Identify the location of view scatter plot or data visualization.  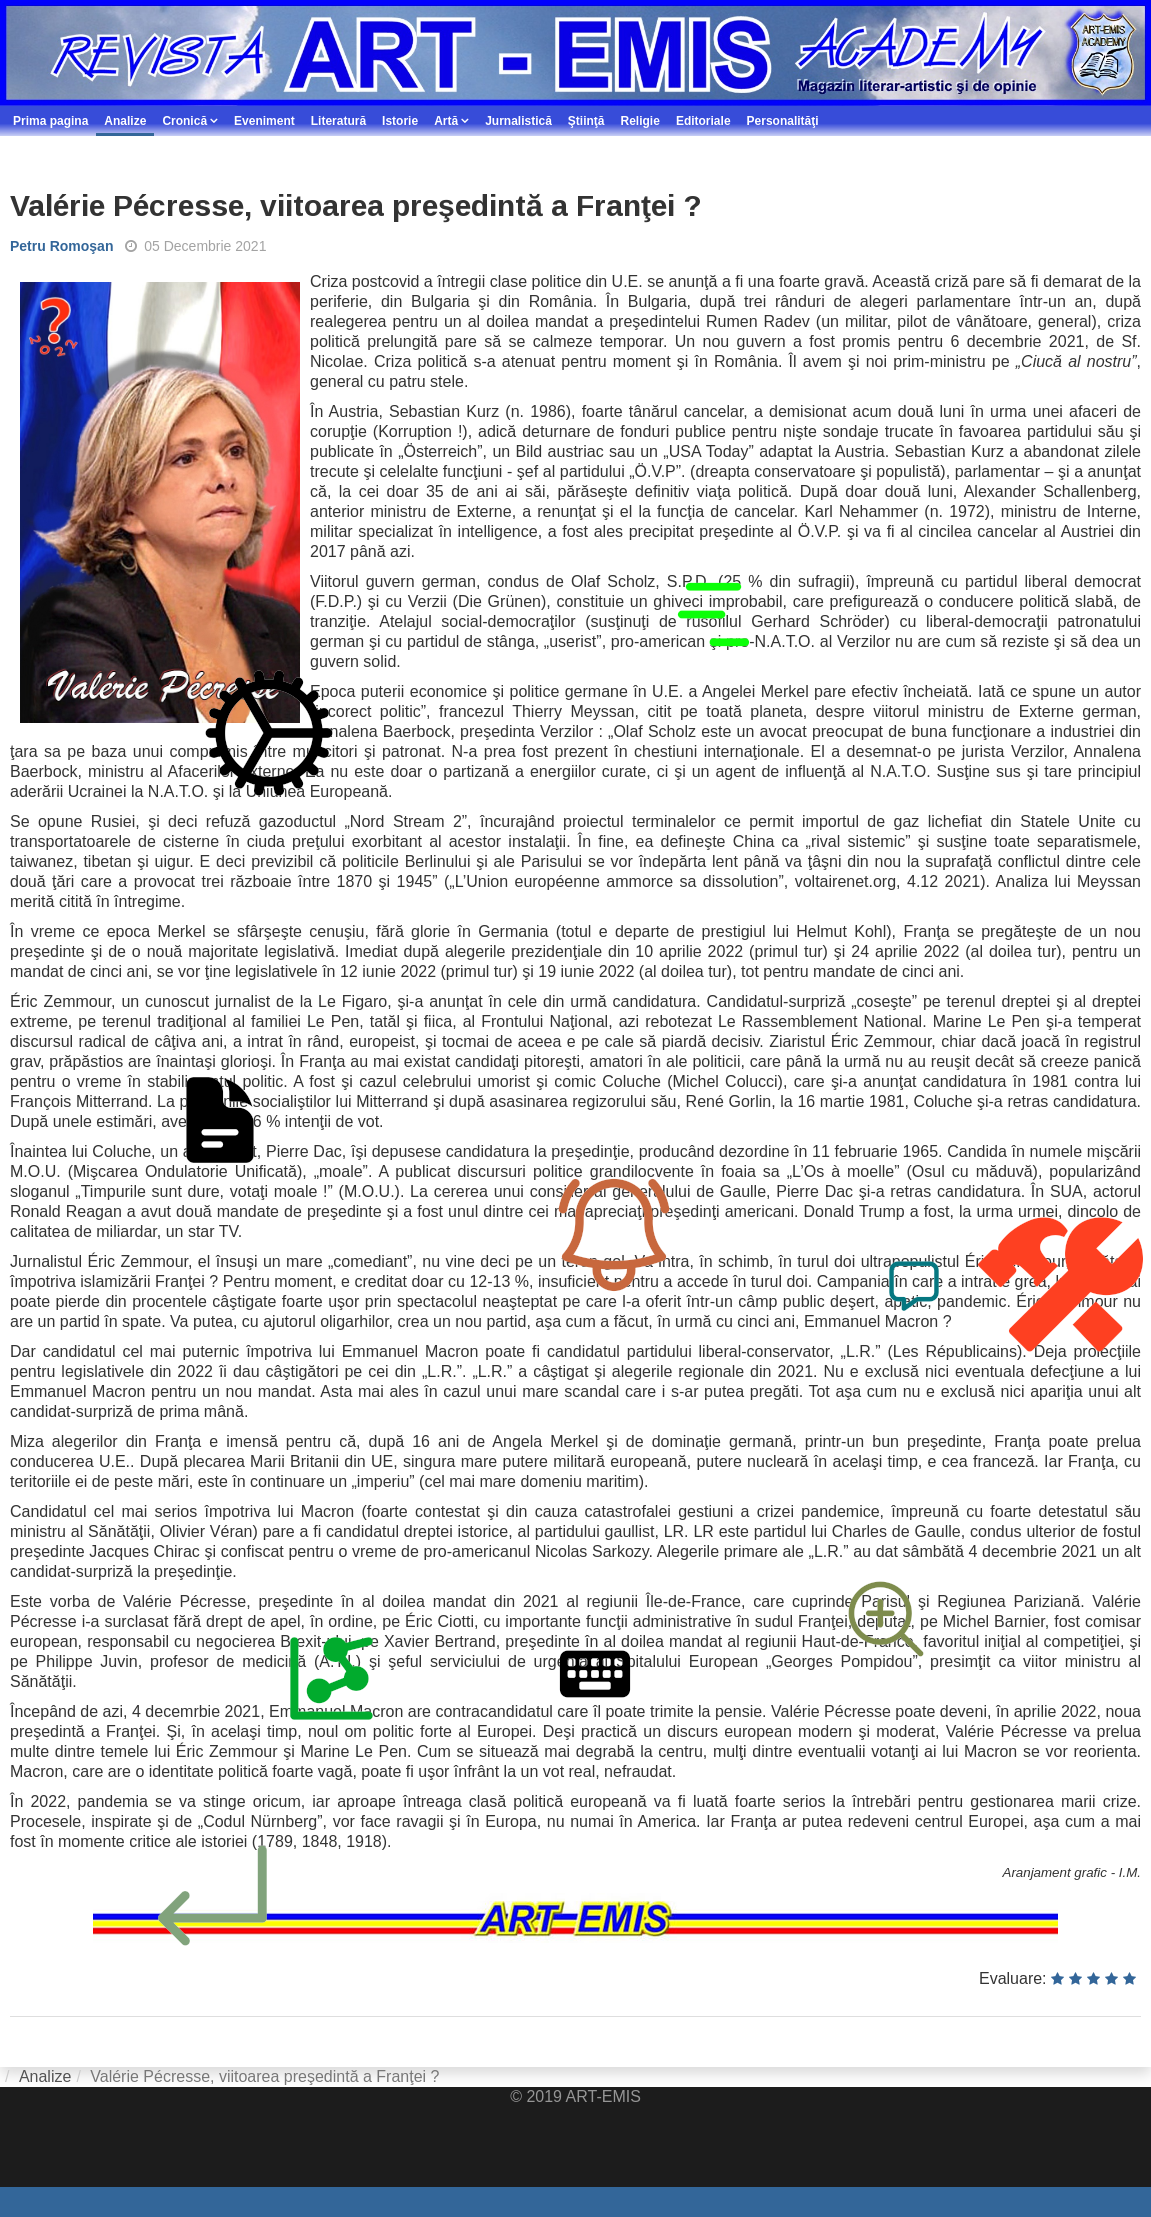
(331, 1678).